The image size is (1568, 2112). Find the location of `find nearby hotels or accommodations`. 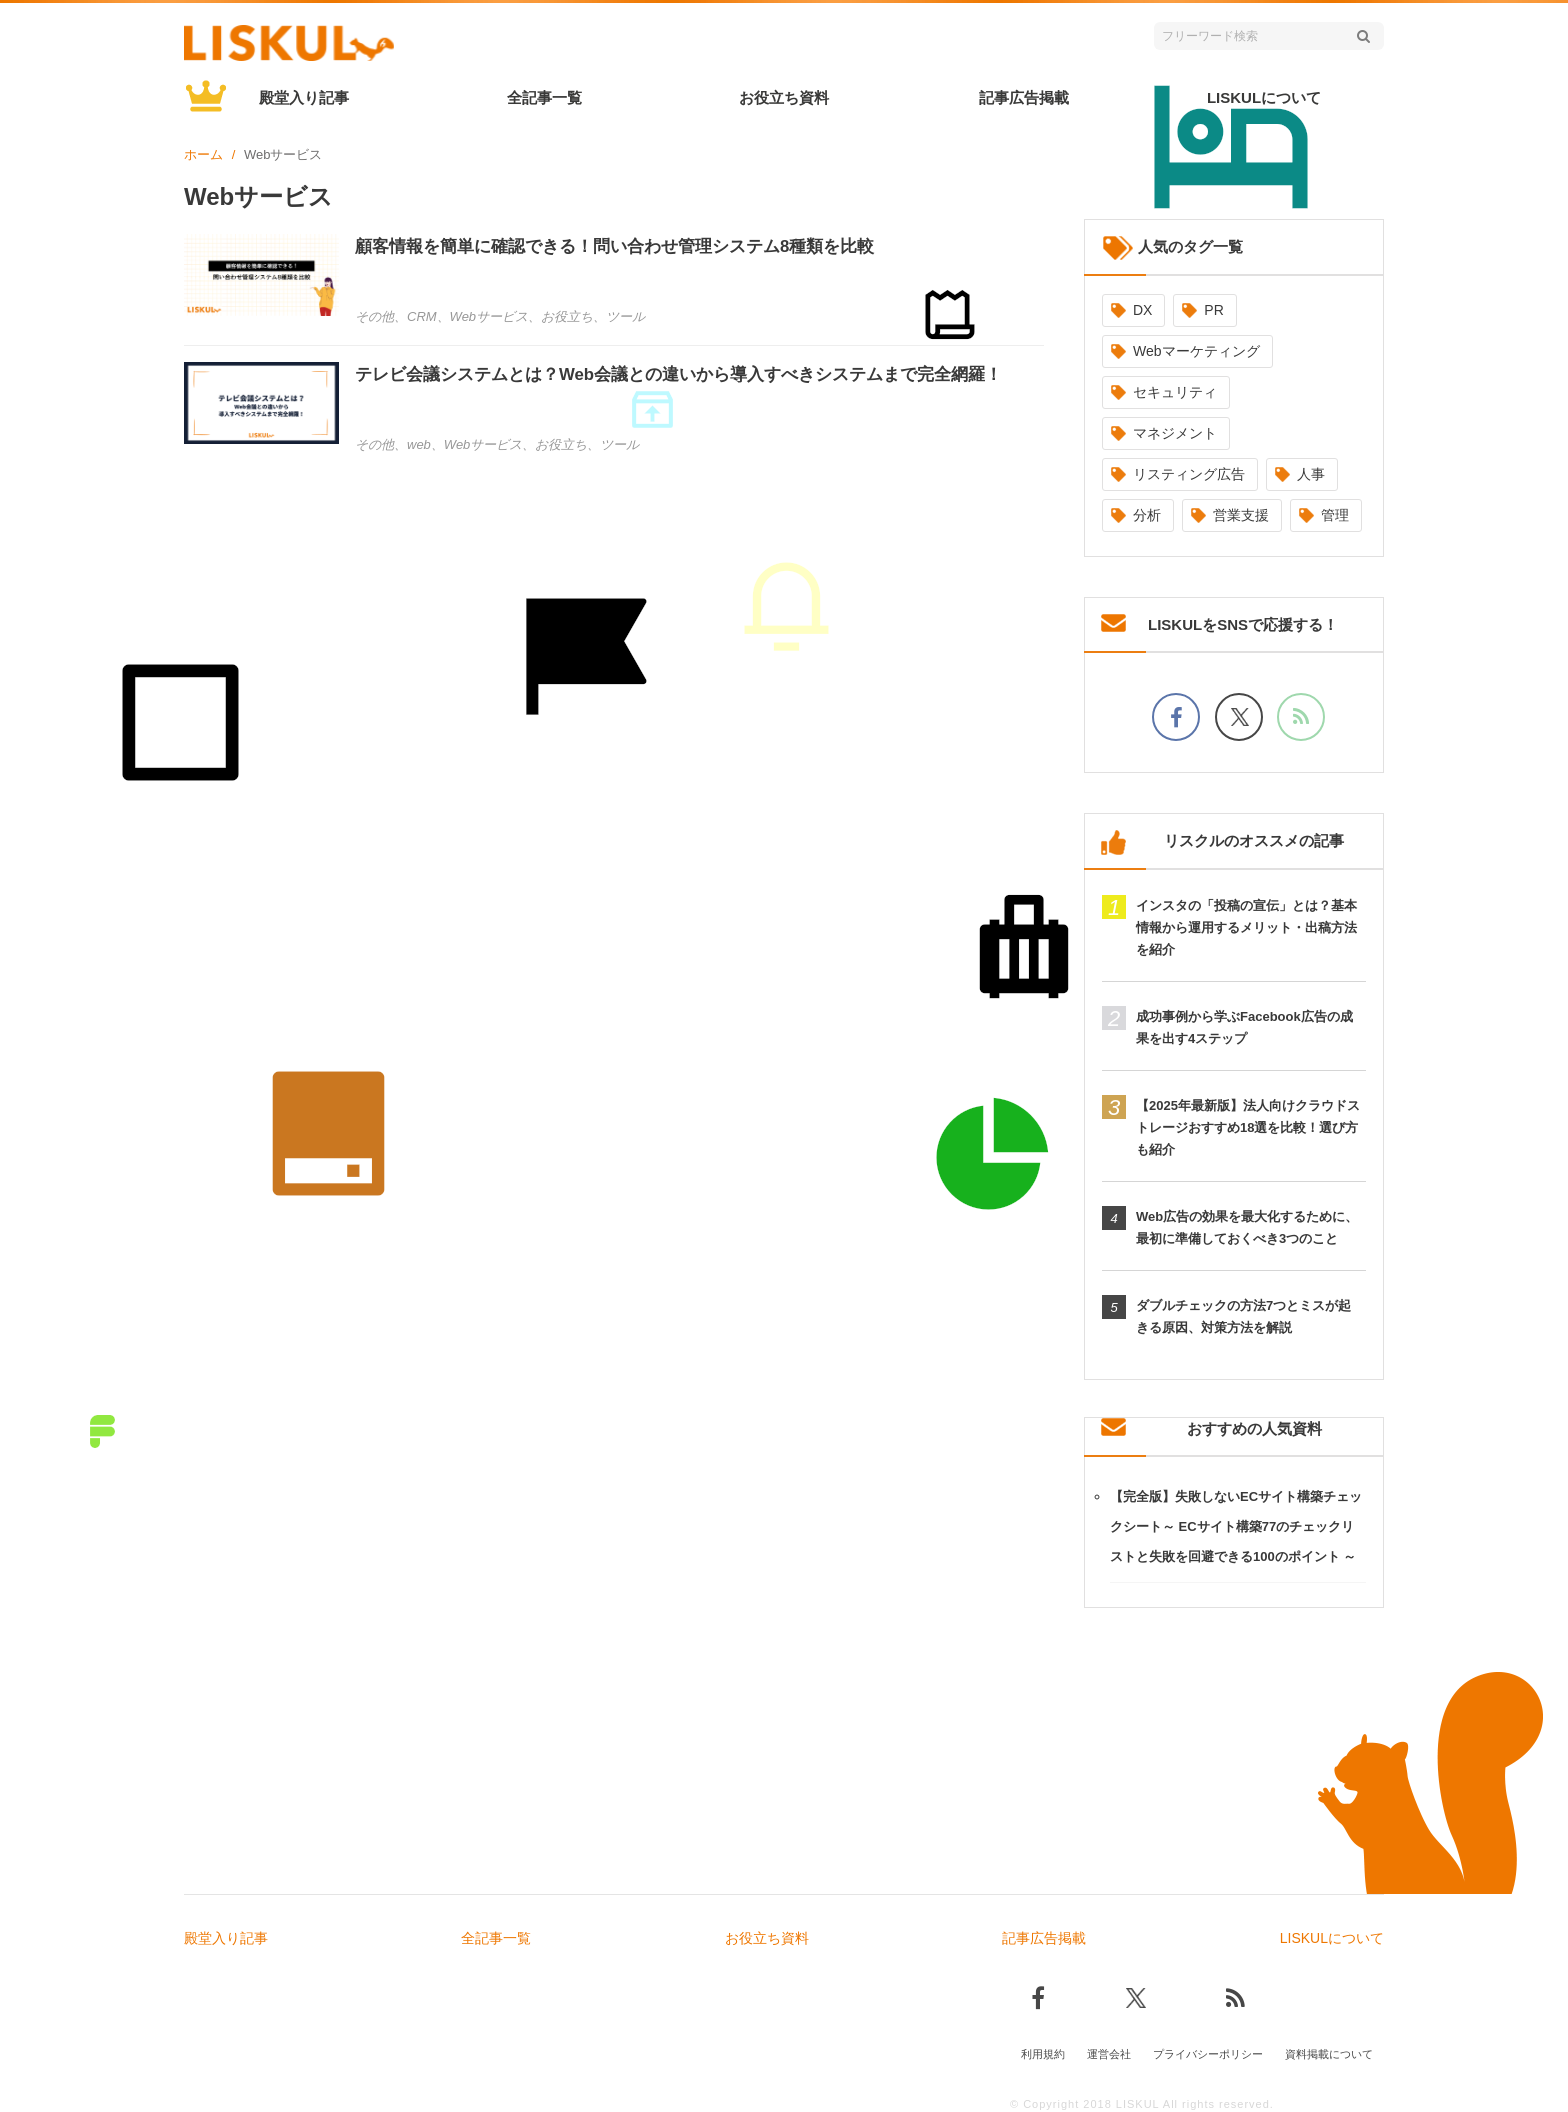

find nearby hotels or accommodations is located at coordinates (1231, 147).